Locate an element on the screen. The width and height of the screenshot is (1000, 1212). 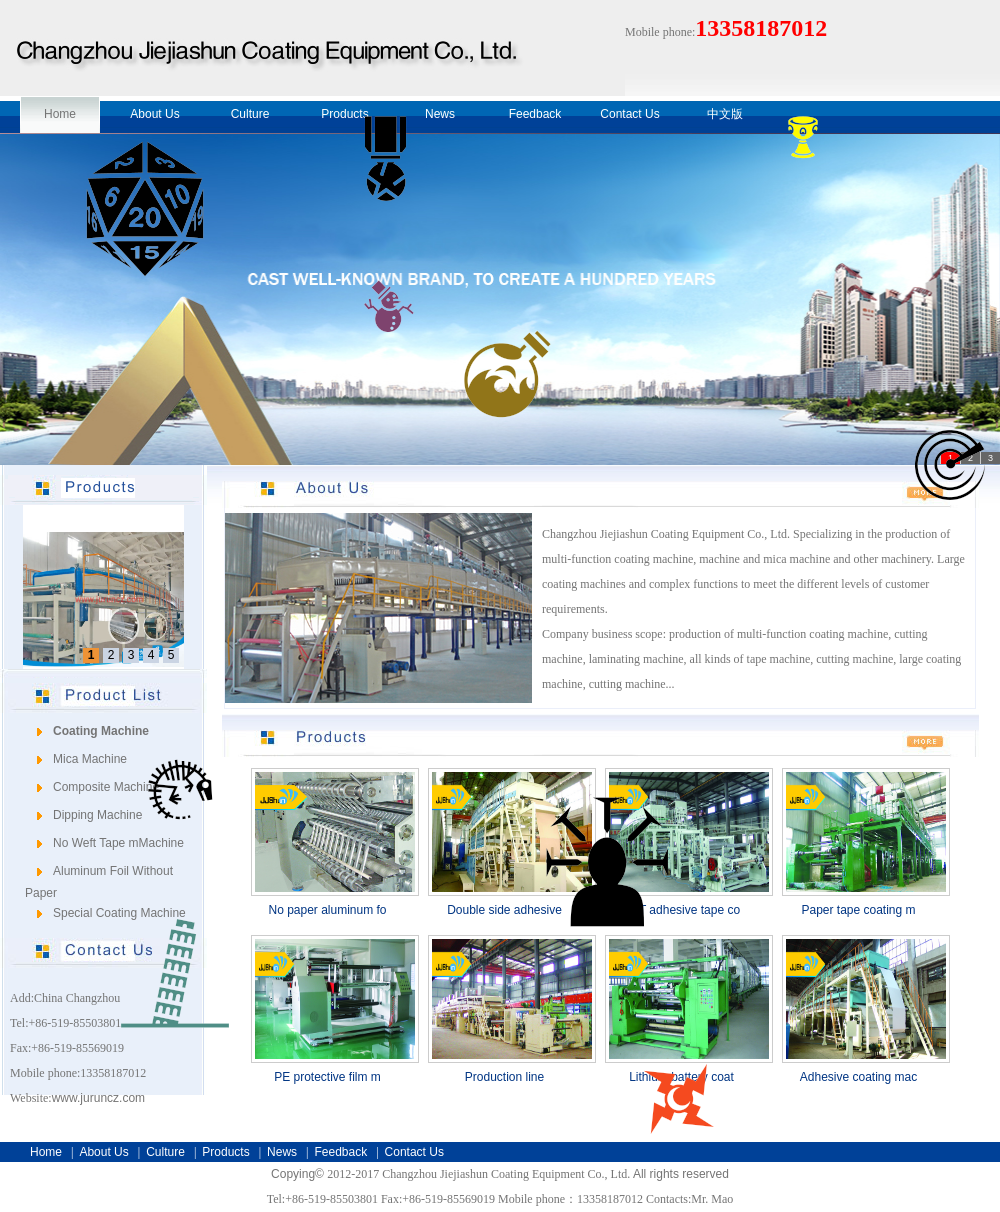
use a fire potion or consumable item is located at coordinates (508, 374).